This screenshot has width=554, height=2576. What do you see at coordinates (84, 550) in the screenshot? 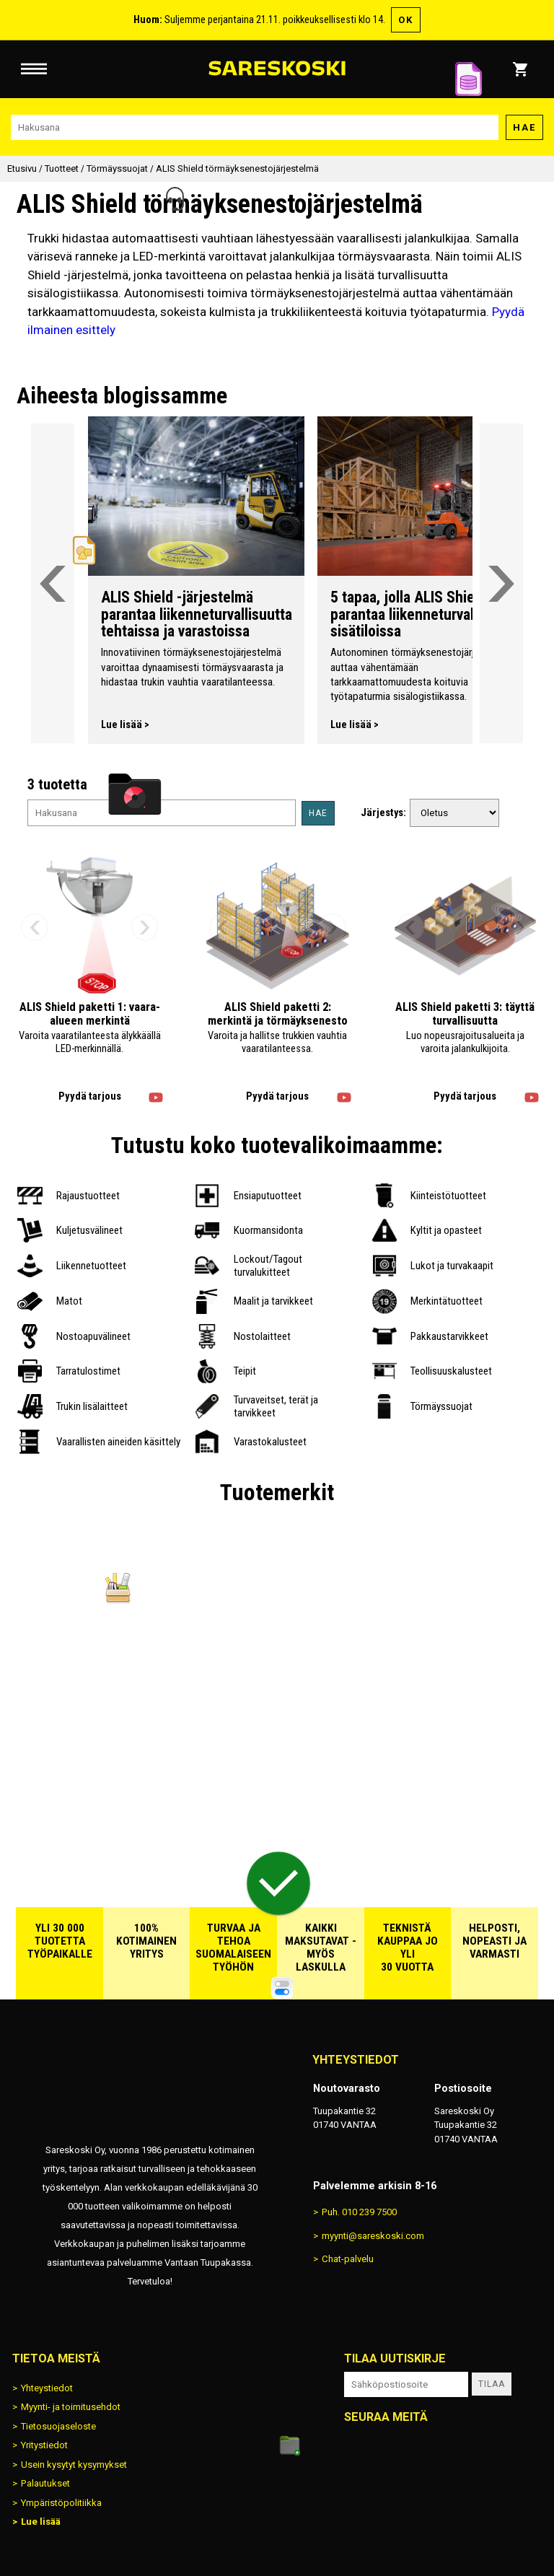
I see `open an opendocument graphics template file` at bounding box center [84, 550].